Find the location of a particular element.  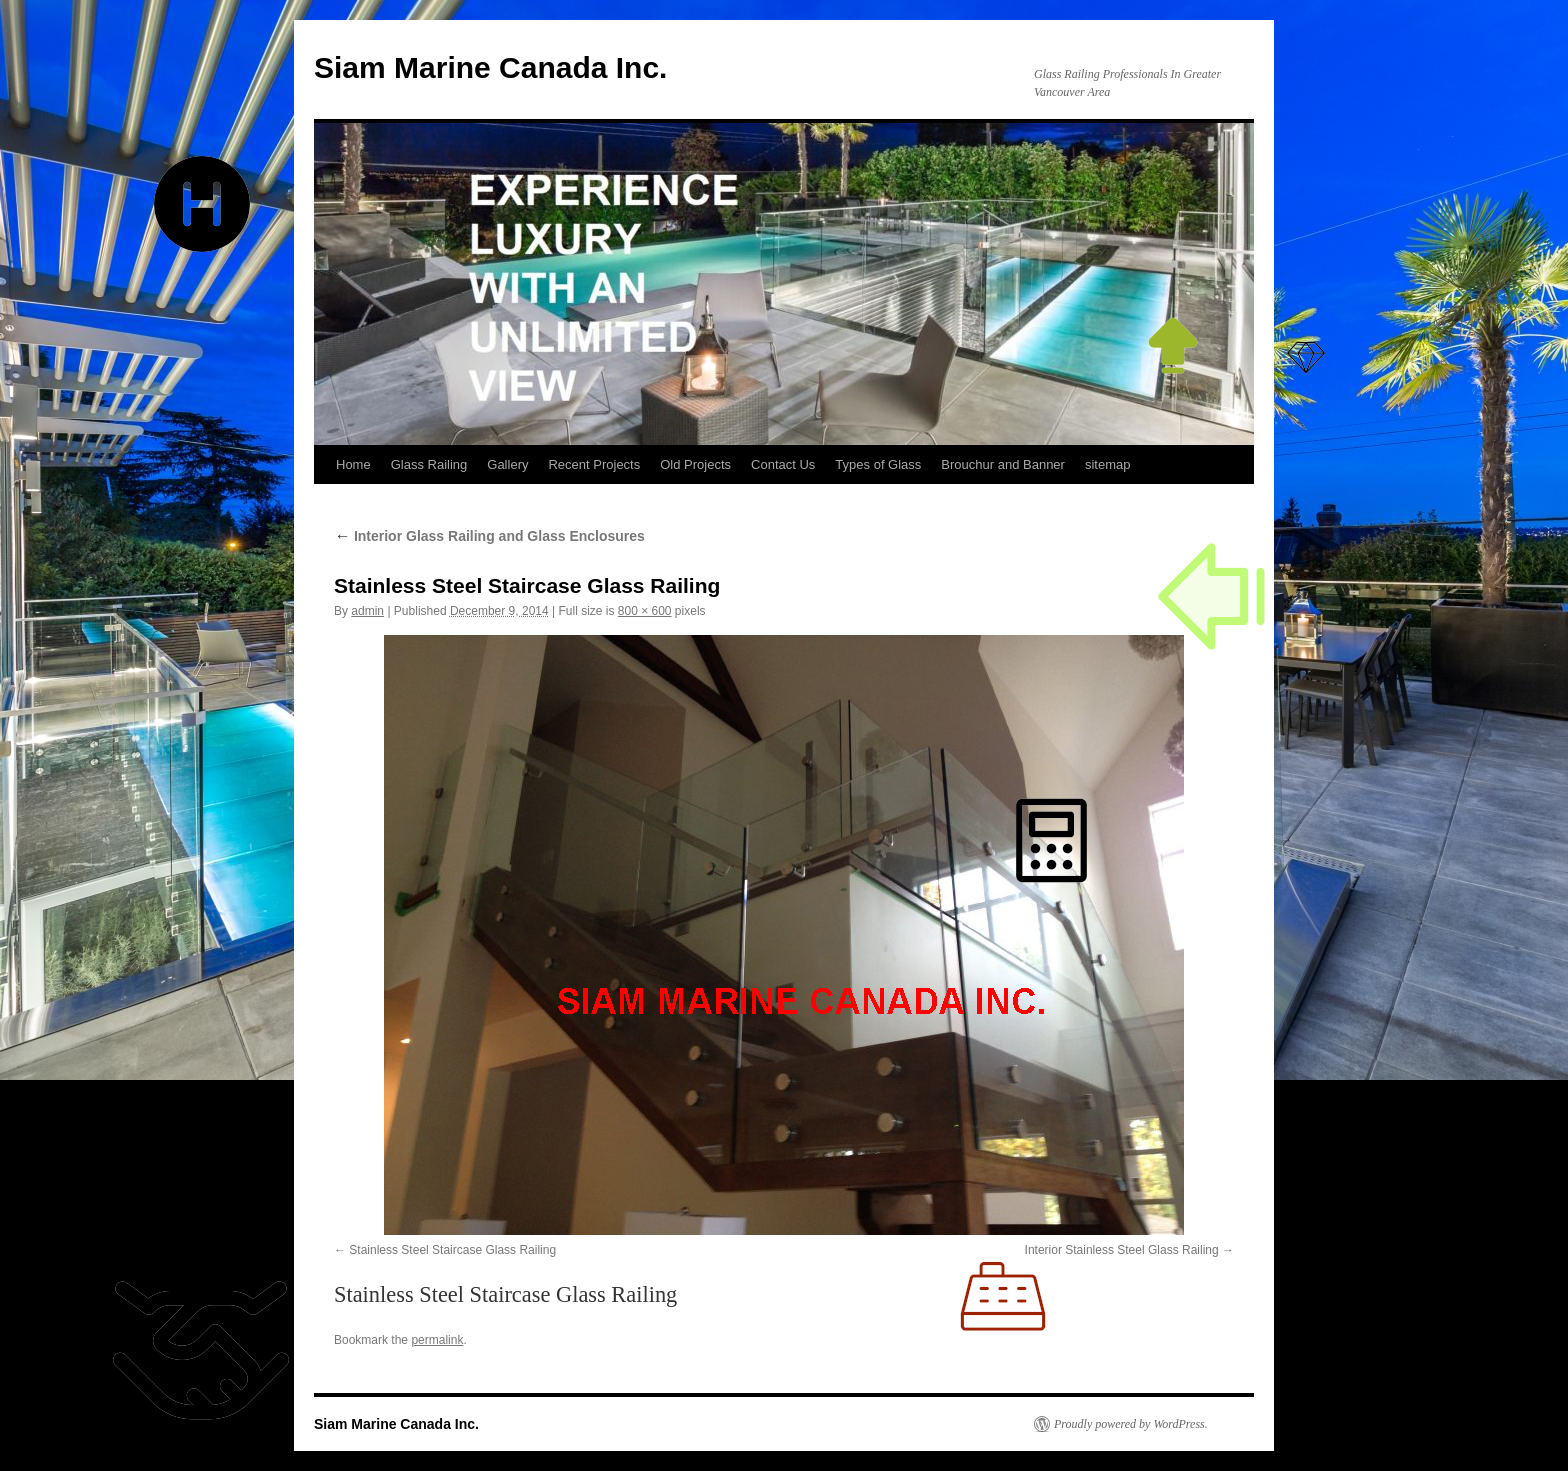

access point of sale system is located at coordinates (1003, 1301).